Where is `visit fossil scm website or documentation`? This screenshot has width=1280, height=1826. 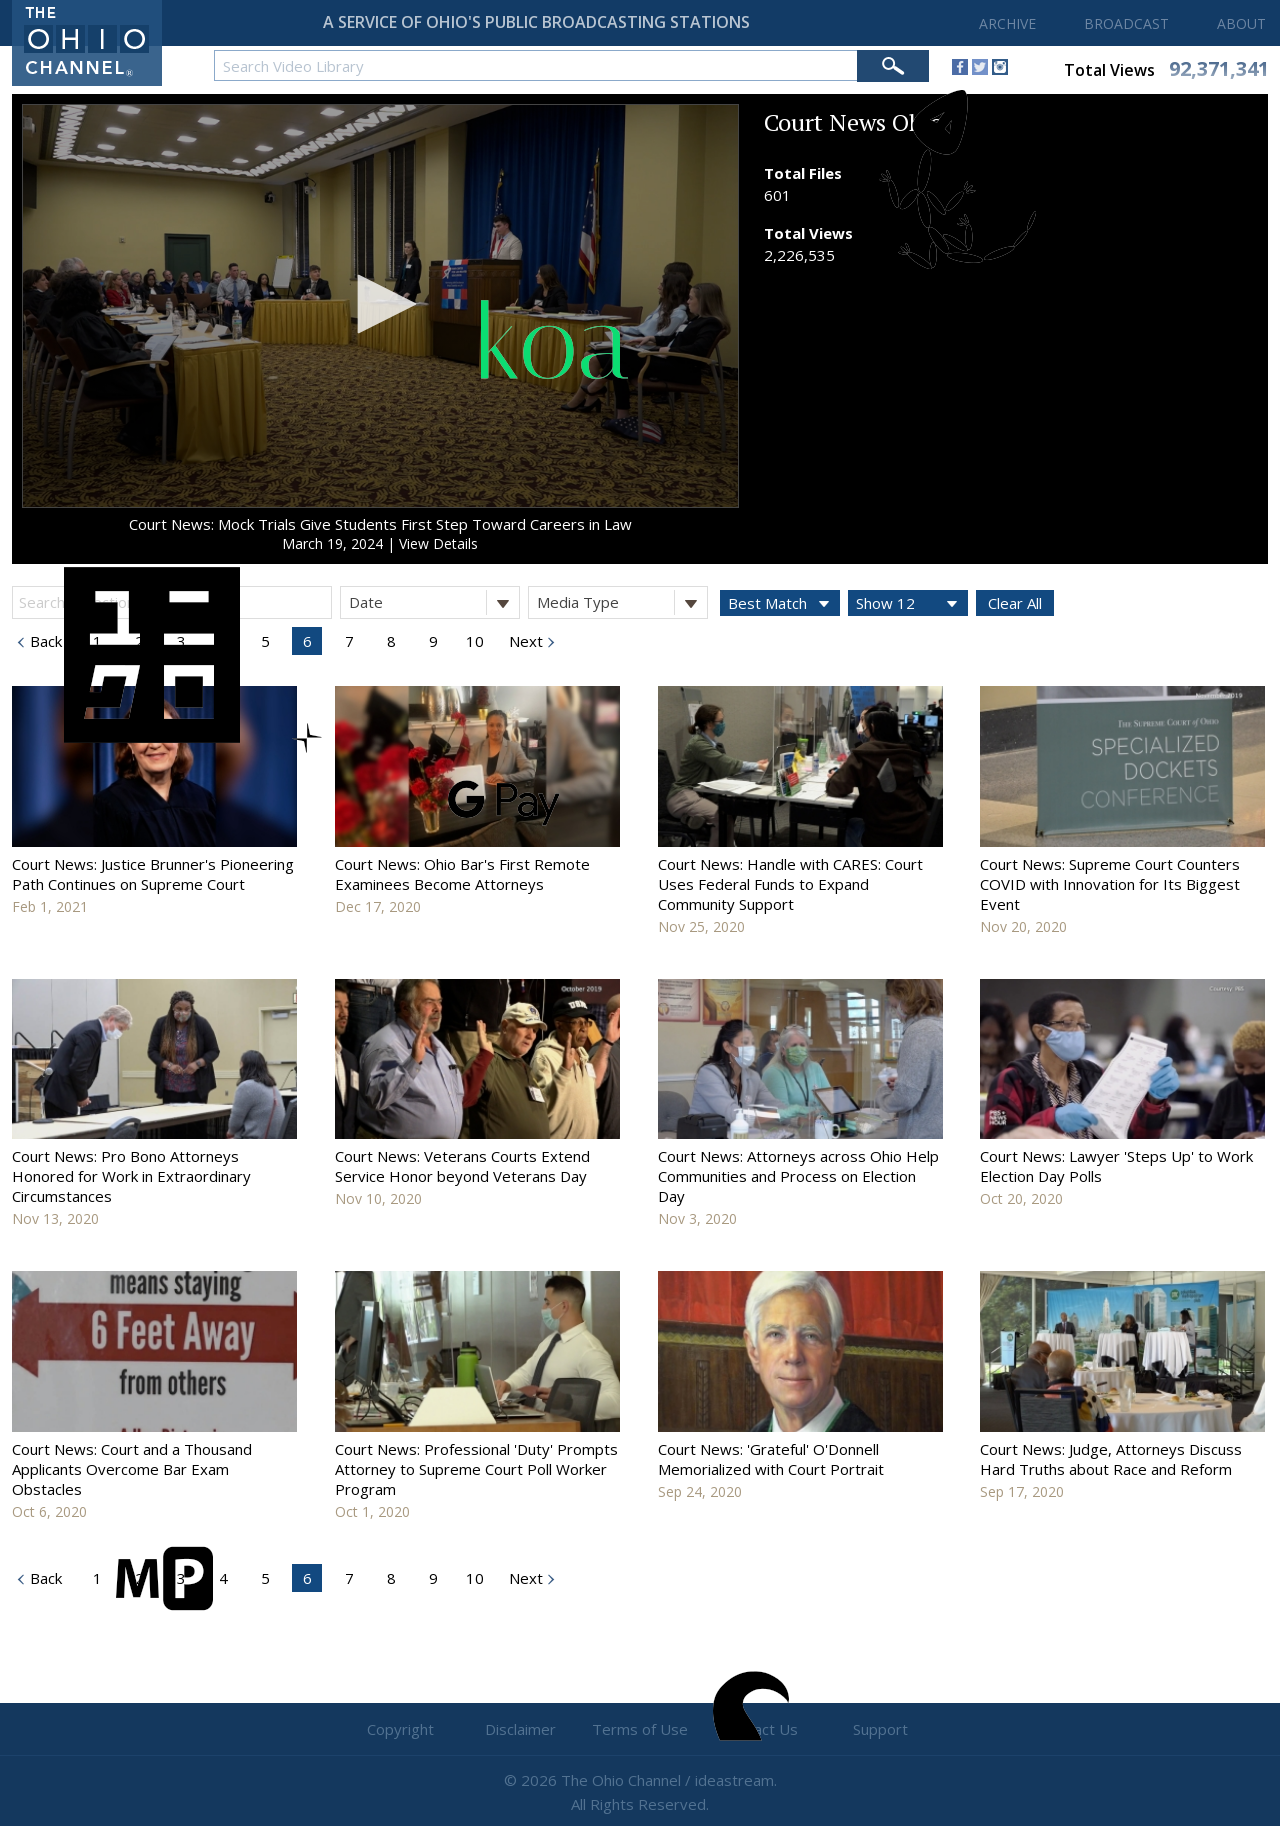 visit fossil scm website or documentation is located at coordinates (957, 179).